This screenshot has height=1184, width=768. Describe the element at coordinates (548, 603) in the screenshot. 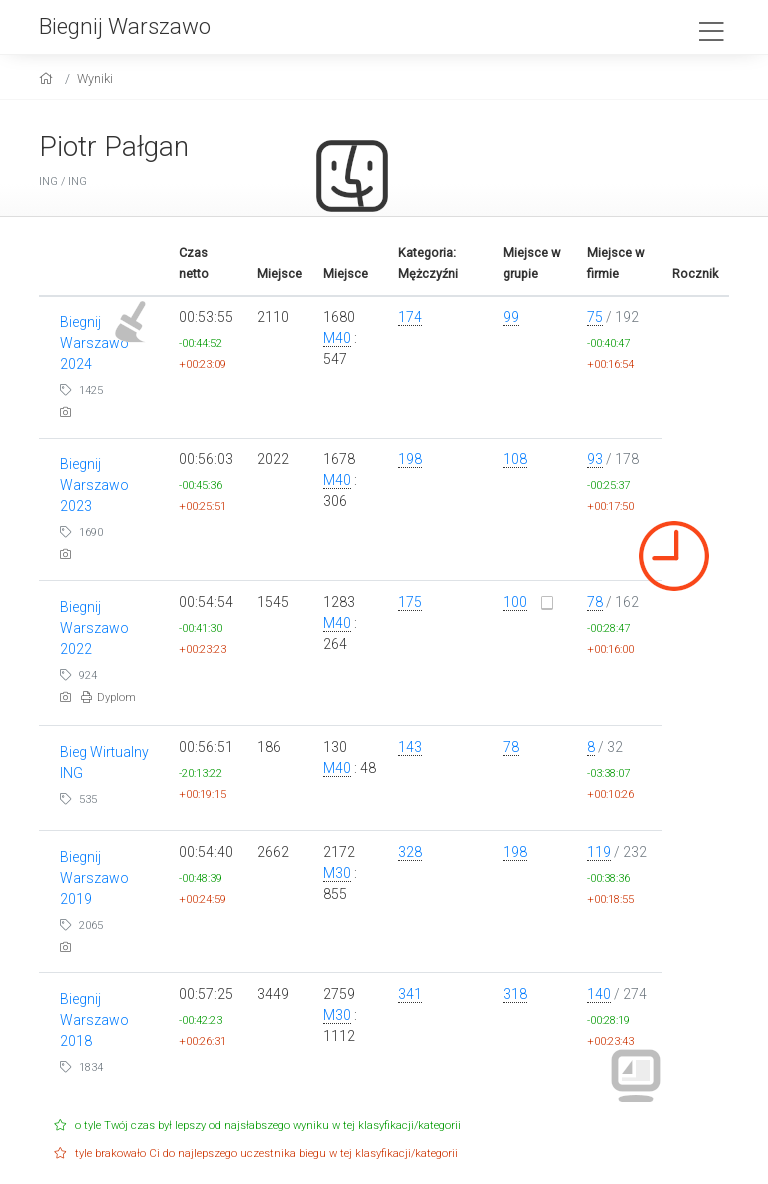

I see `indicates an iPad or Apple tablet device` at that location.